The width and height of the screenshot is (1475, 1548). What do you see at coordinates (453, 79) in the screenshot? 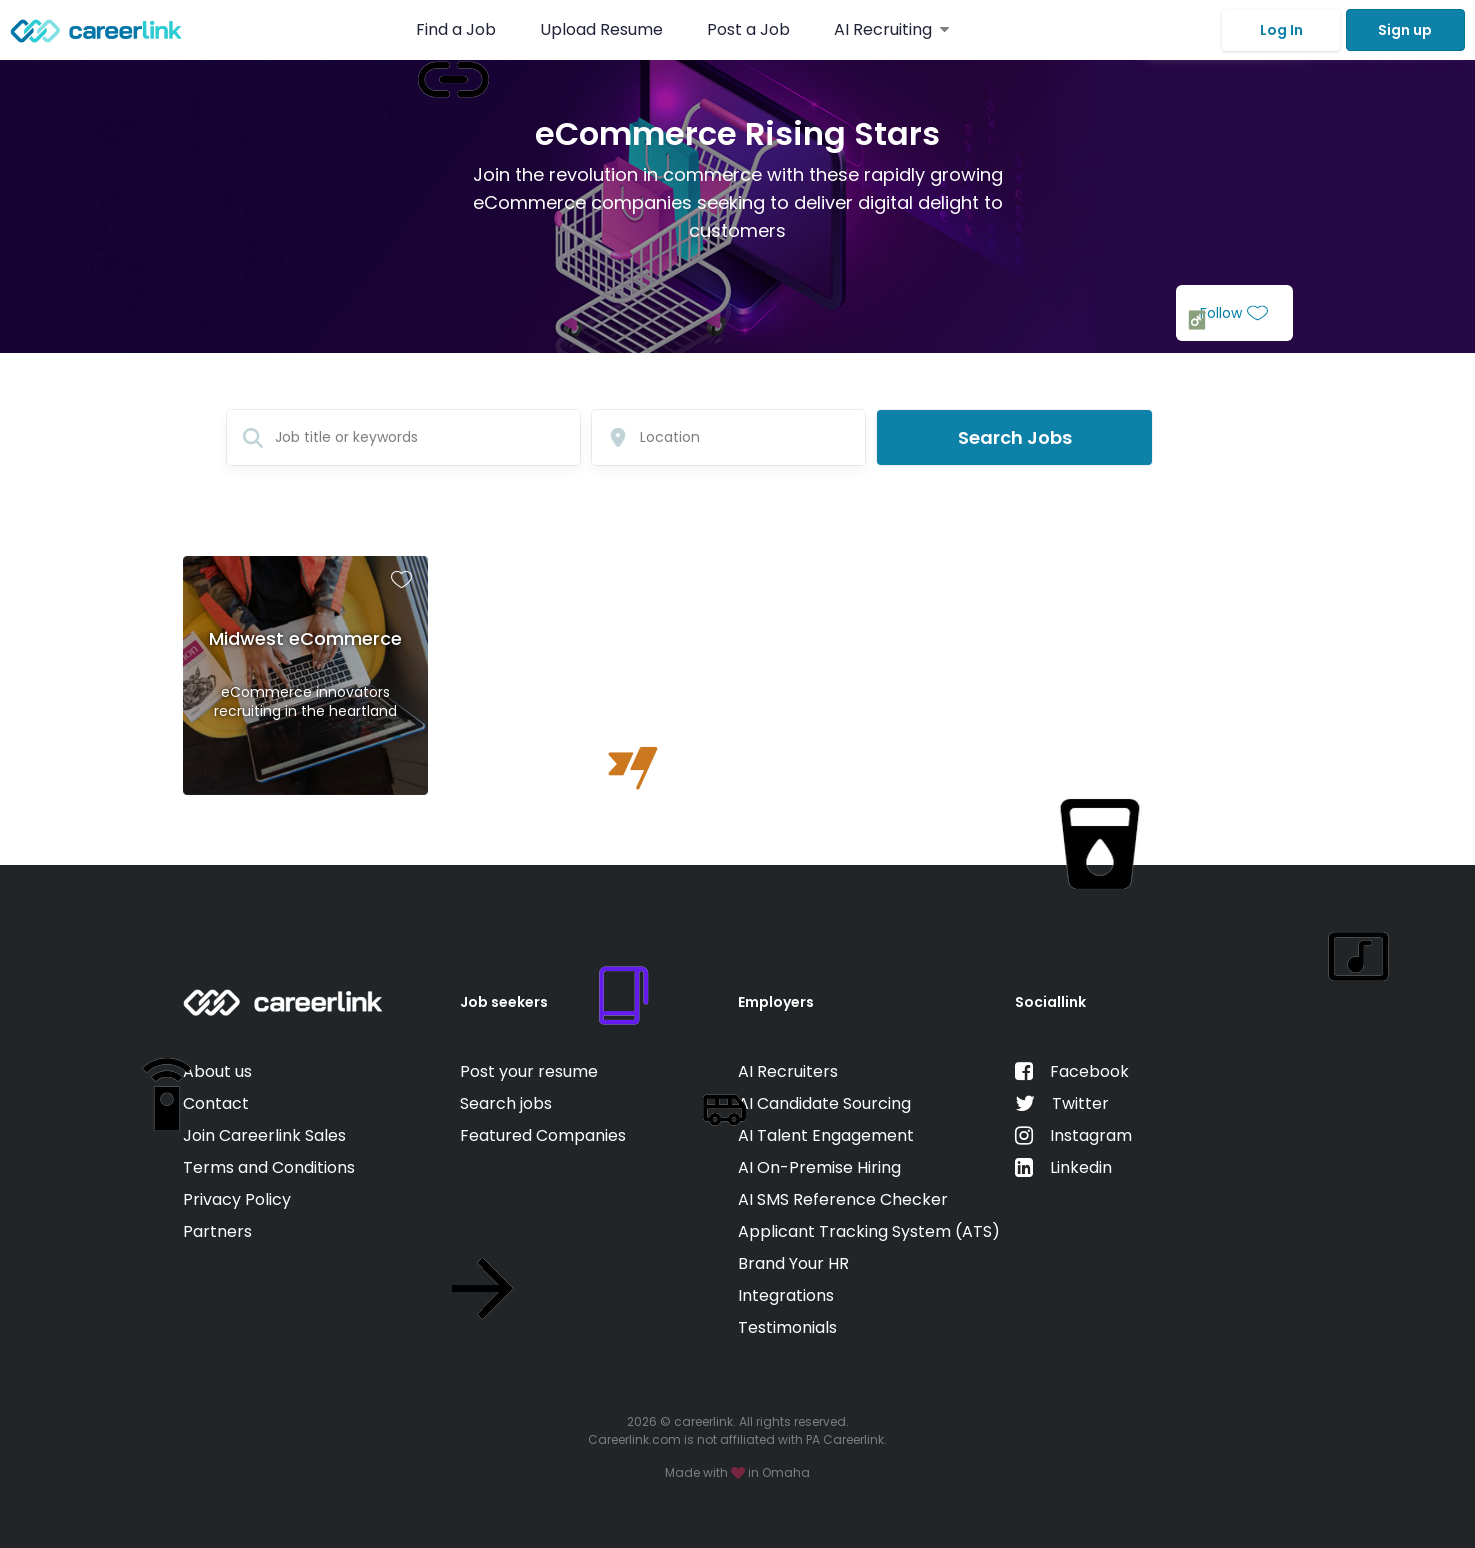
I see `insert a hyperlink` at bounding box center [453, 79].